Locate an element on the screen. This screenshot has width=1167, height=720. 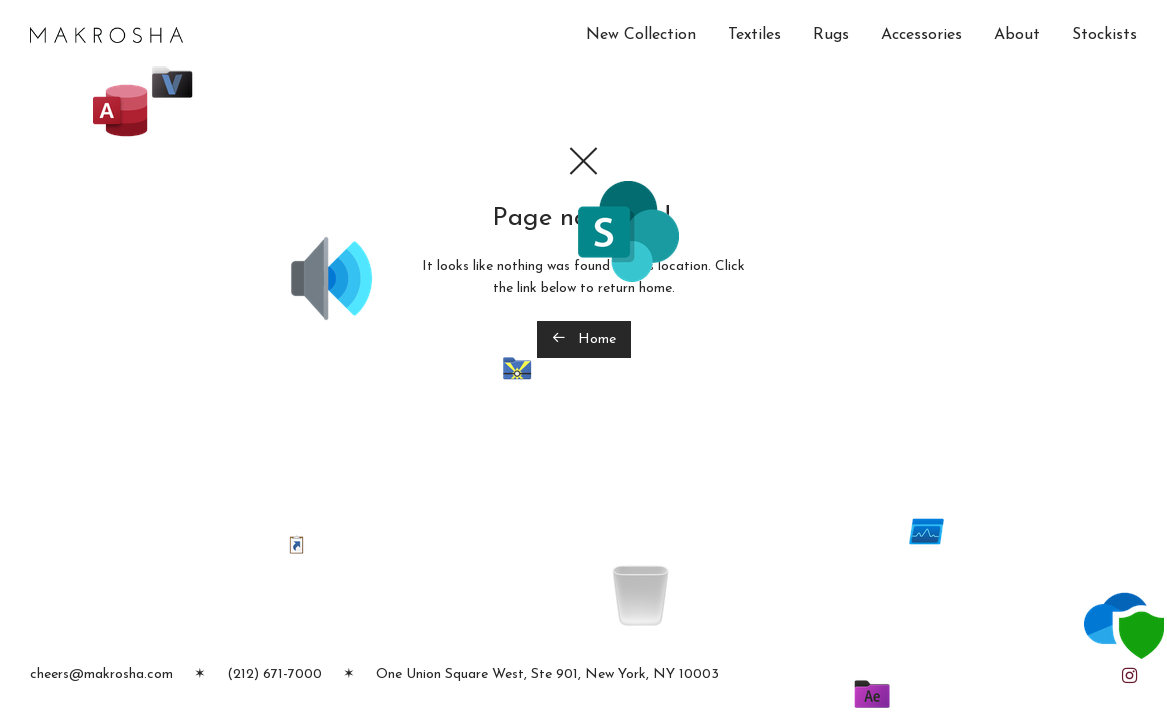
open Microsoft Access database application is located at coordinates (120, 110).